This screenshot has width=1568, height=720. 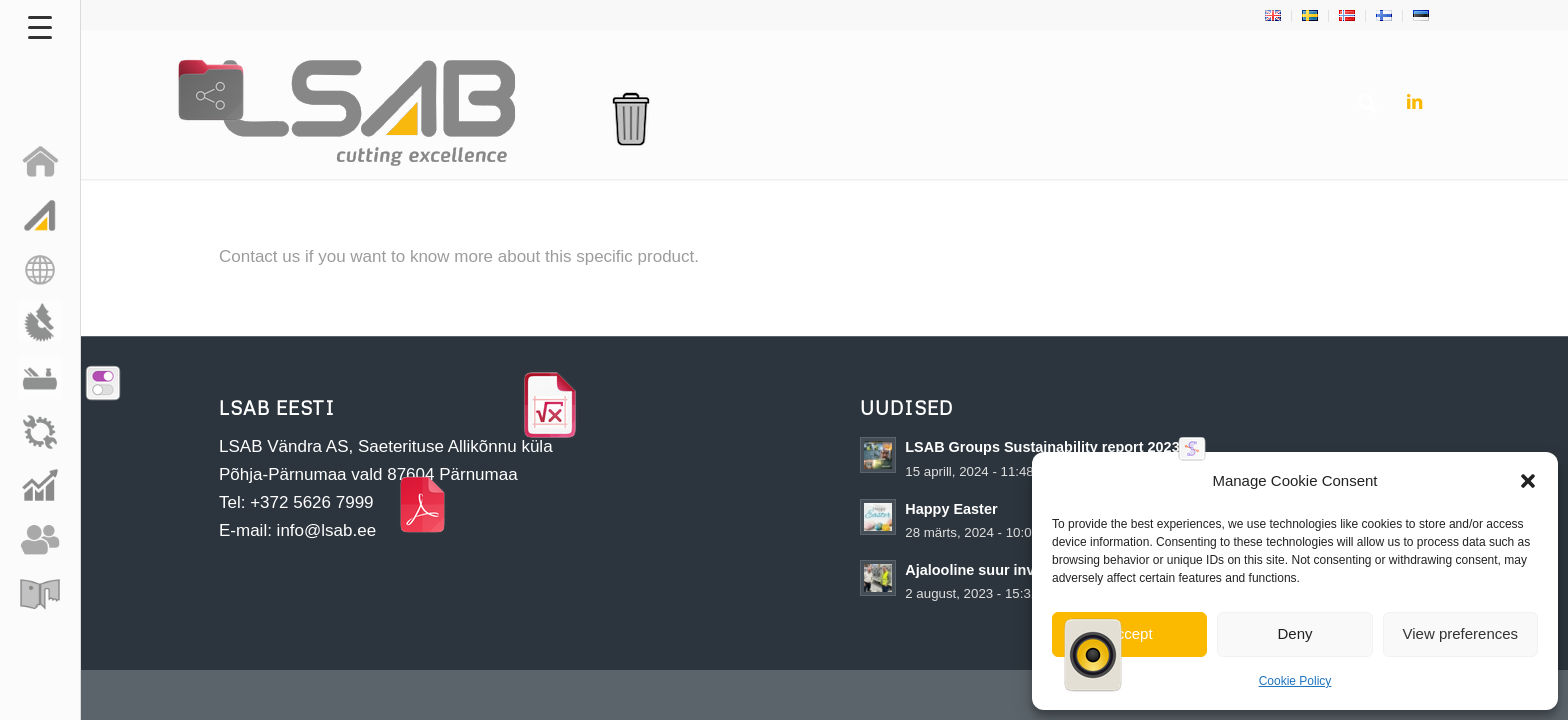 I want to click on compressed SVG vector image file, so click(x=1192, y=448).